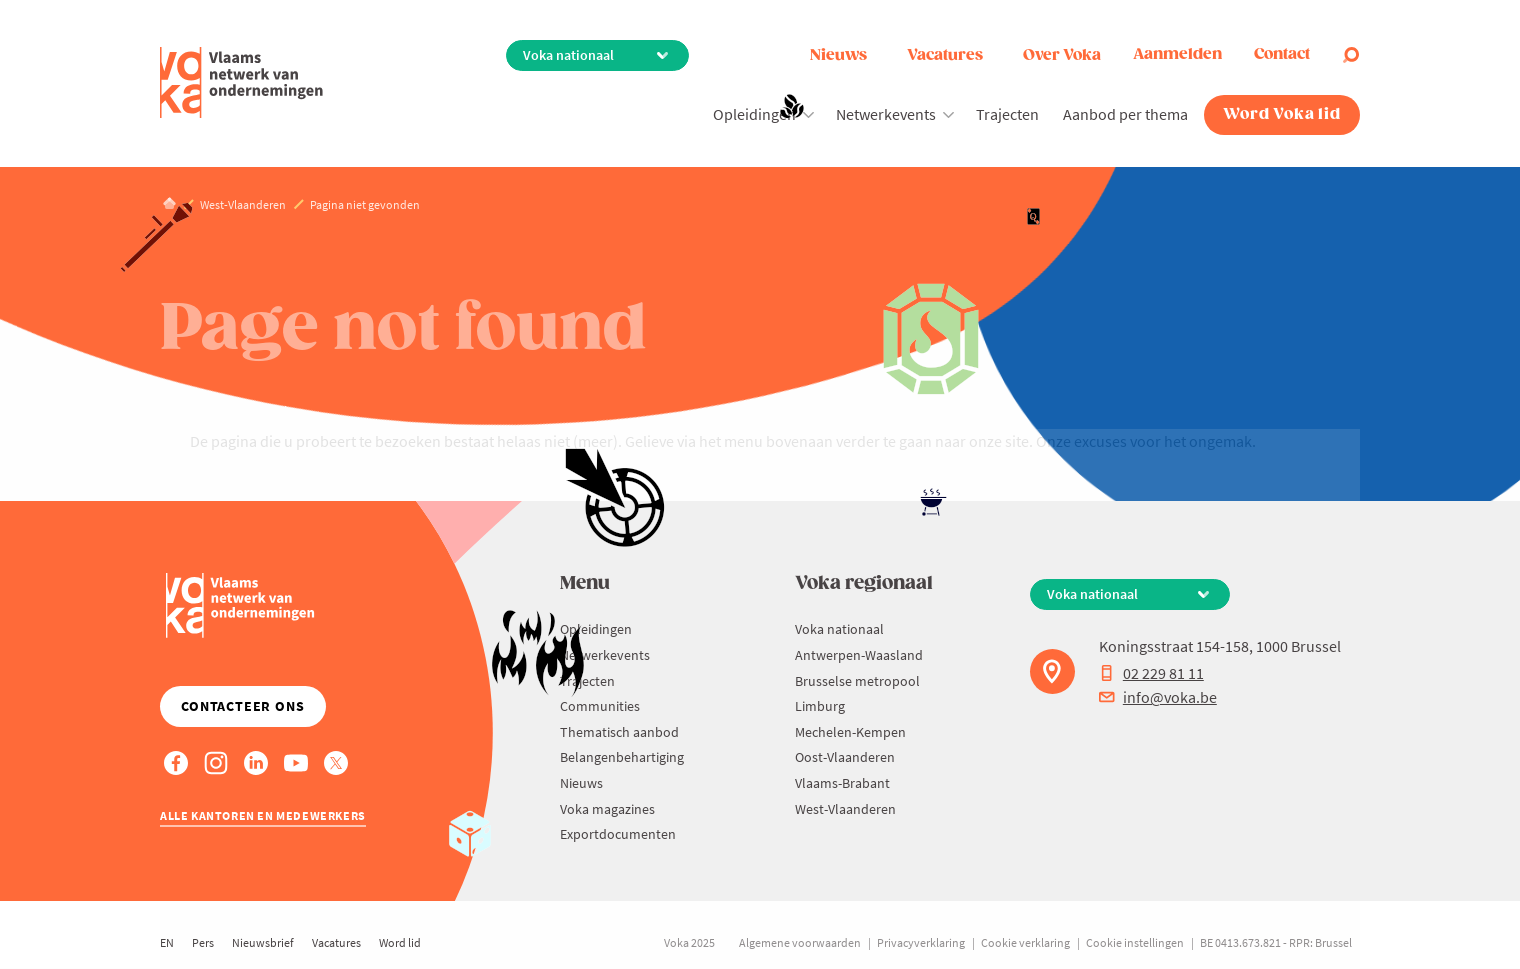 Image resolution: width=1520 pixels, height=969 pixels. I want to click on roll the dice or randomize, so click(470, 834).